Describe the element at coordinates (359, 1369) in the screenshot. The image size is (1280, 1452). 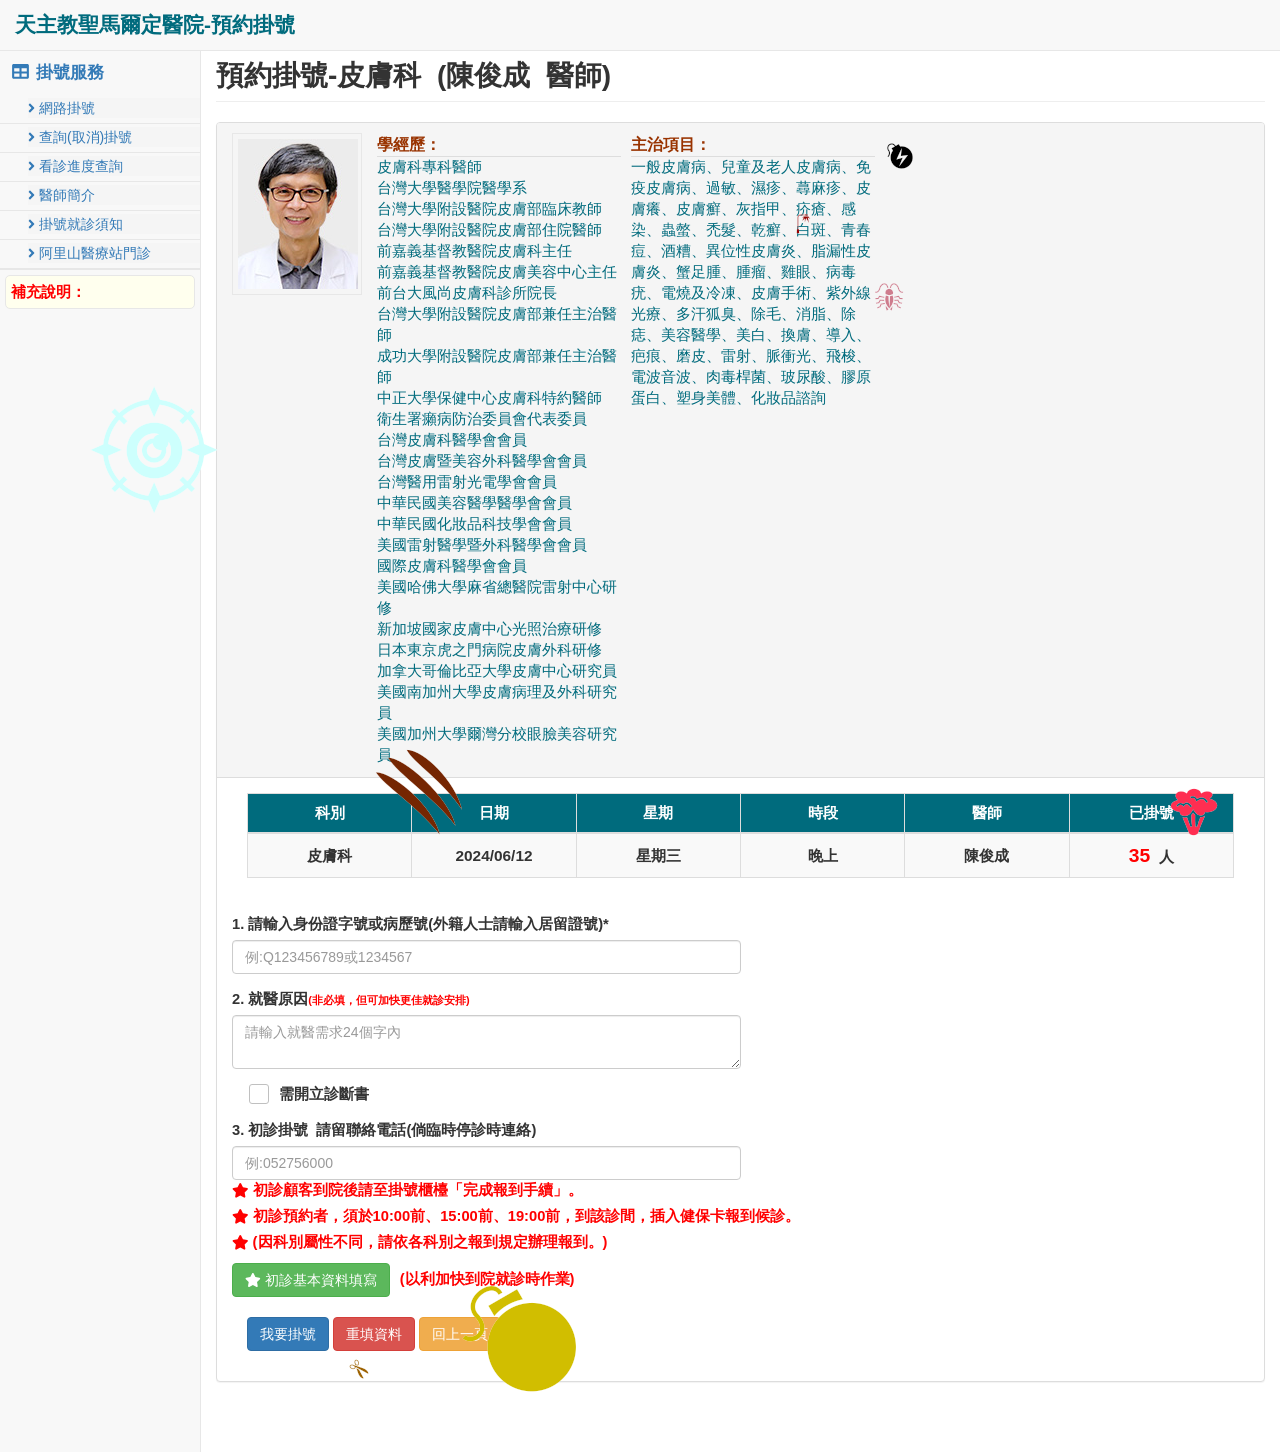
I see `cut selected content` at that location.